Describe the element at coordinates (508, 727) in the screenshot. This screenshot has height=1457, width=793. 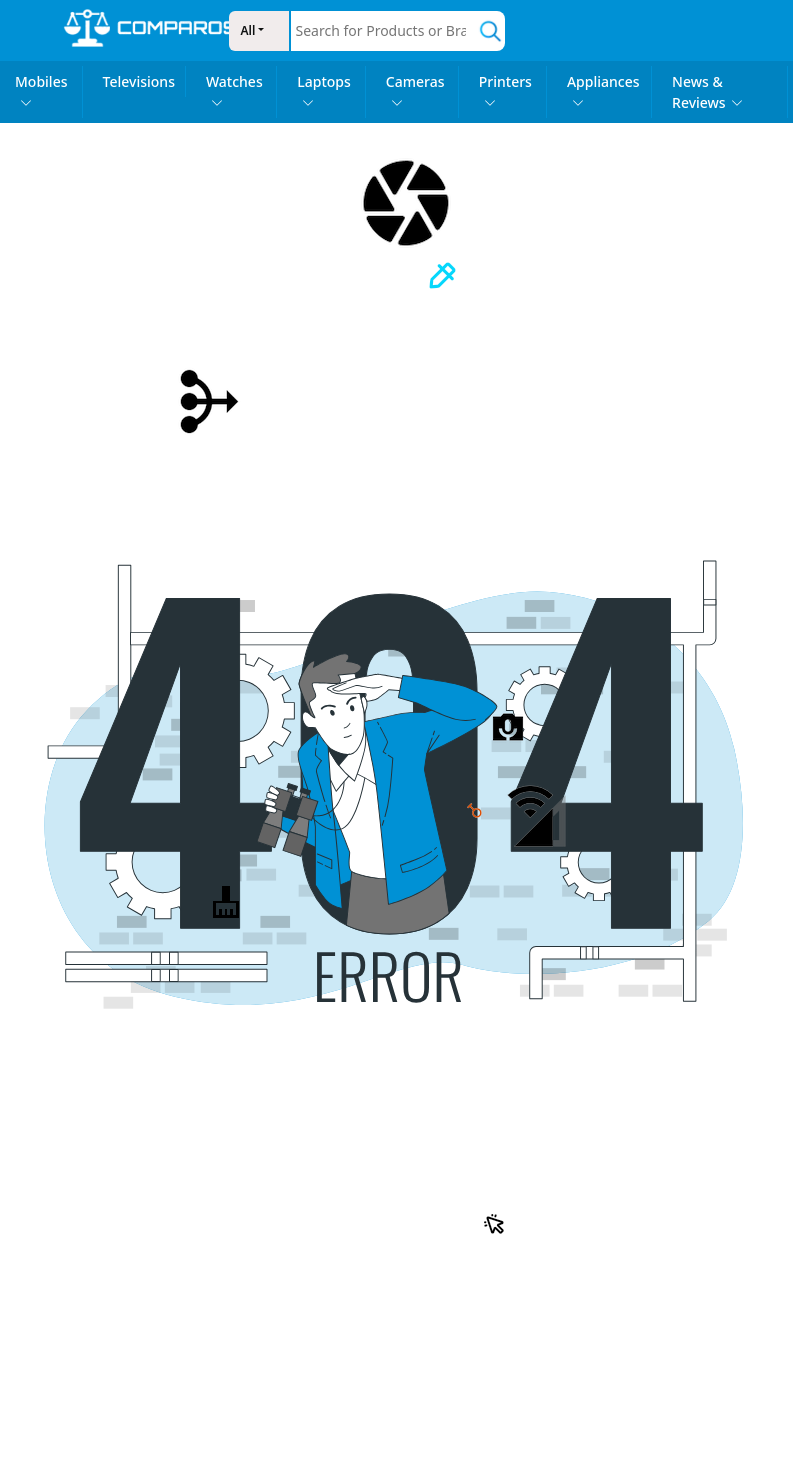
I see `grant camera and microphone permissions` at that location.